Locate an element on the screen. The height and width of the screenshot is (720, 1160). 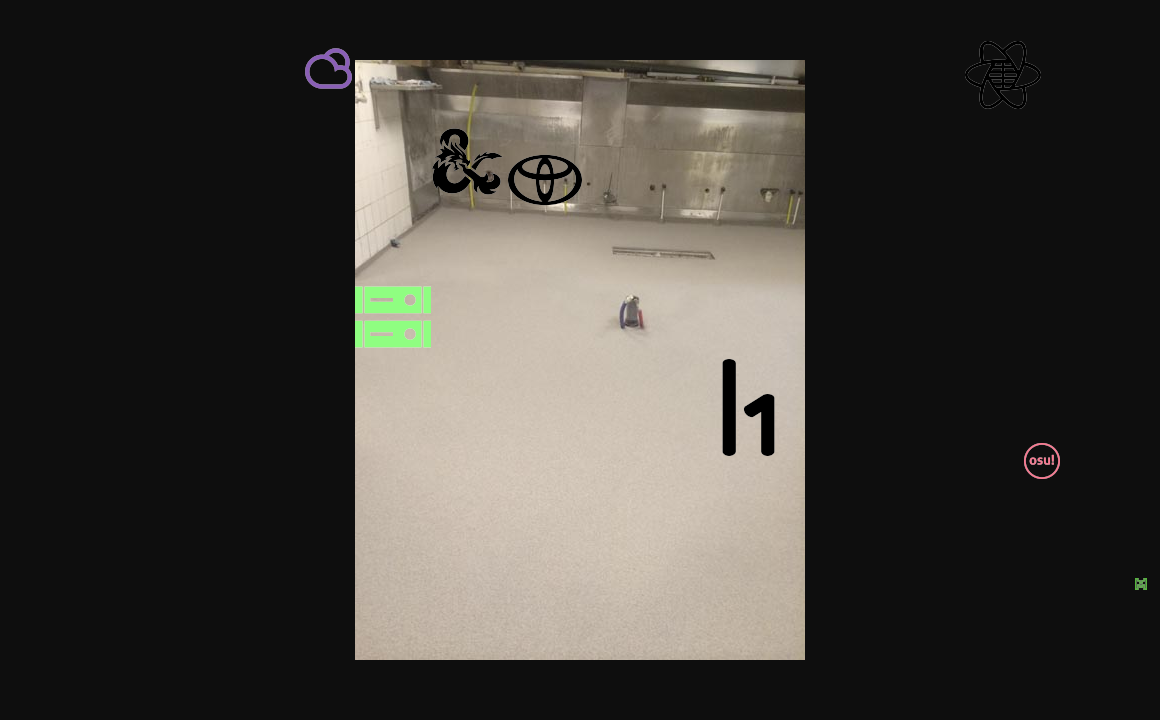
Dungeons & Dragons official logo is located at coordinates (467, 161).